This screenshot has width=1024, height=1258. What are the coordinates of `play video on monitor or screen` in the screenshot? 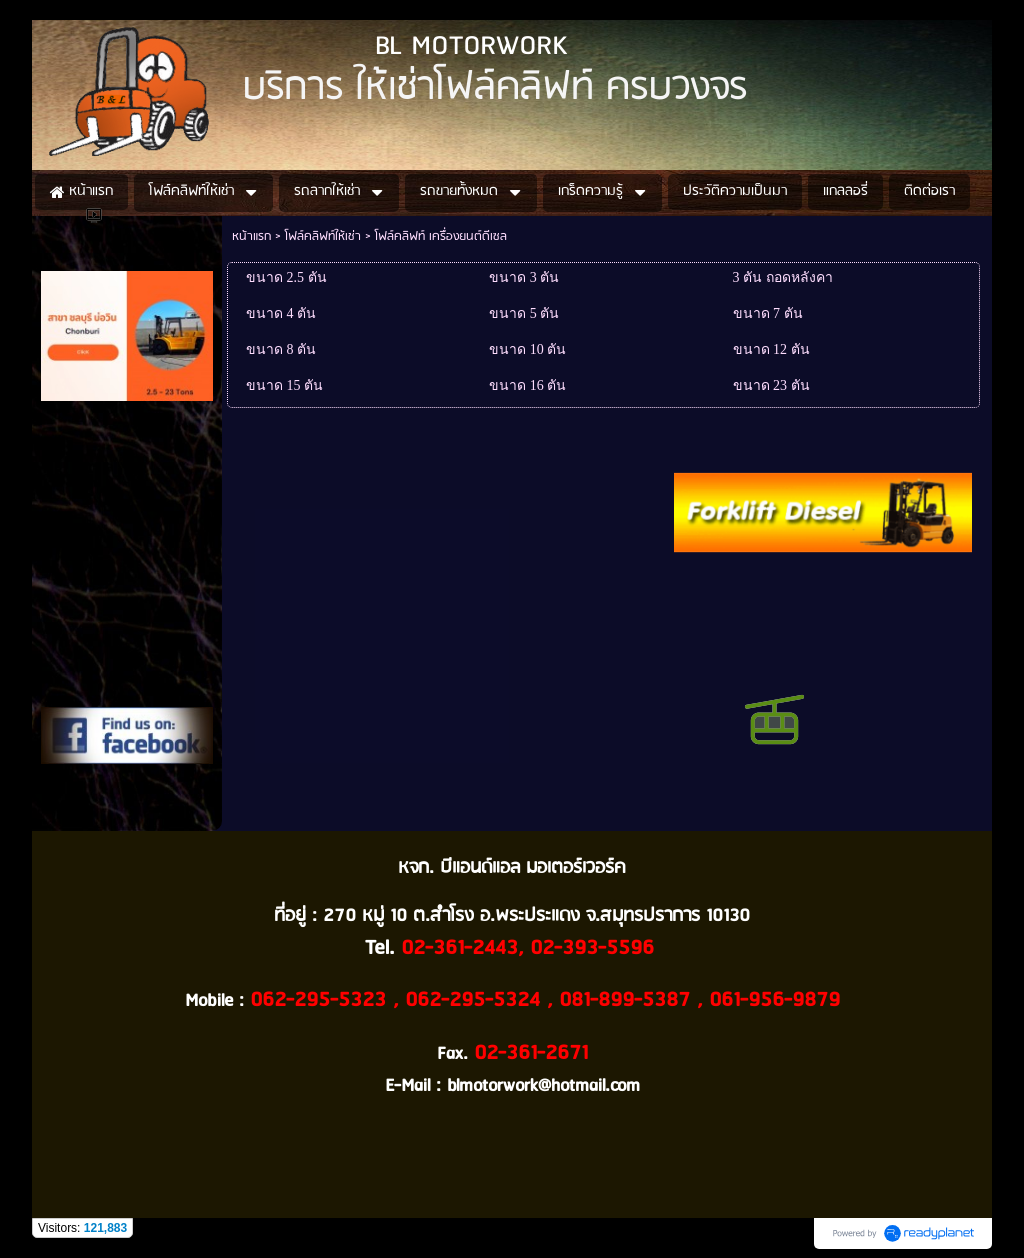 It's located at (94, 215).